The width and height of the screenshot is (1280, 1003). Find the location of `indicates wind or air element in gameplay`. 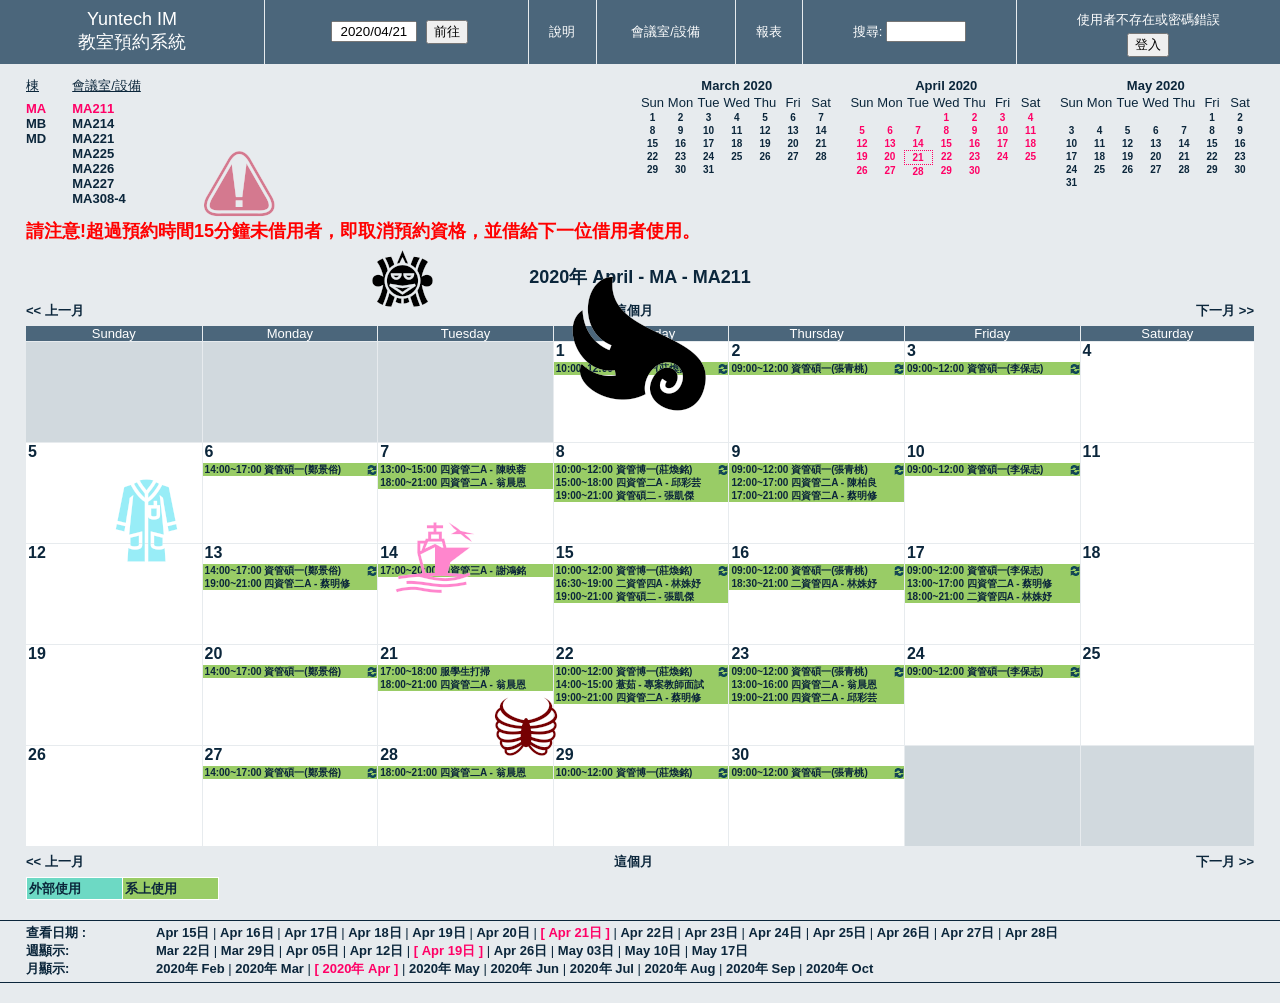

indicates wind or air element in gameplay is located at coordinates (639, 343).